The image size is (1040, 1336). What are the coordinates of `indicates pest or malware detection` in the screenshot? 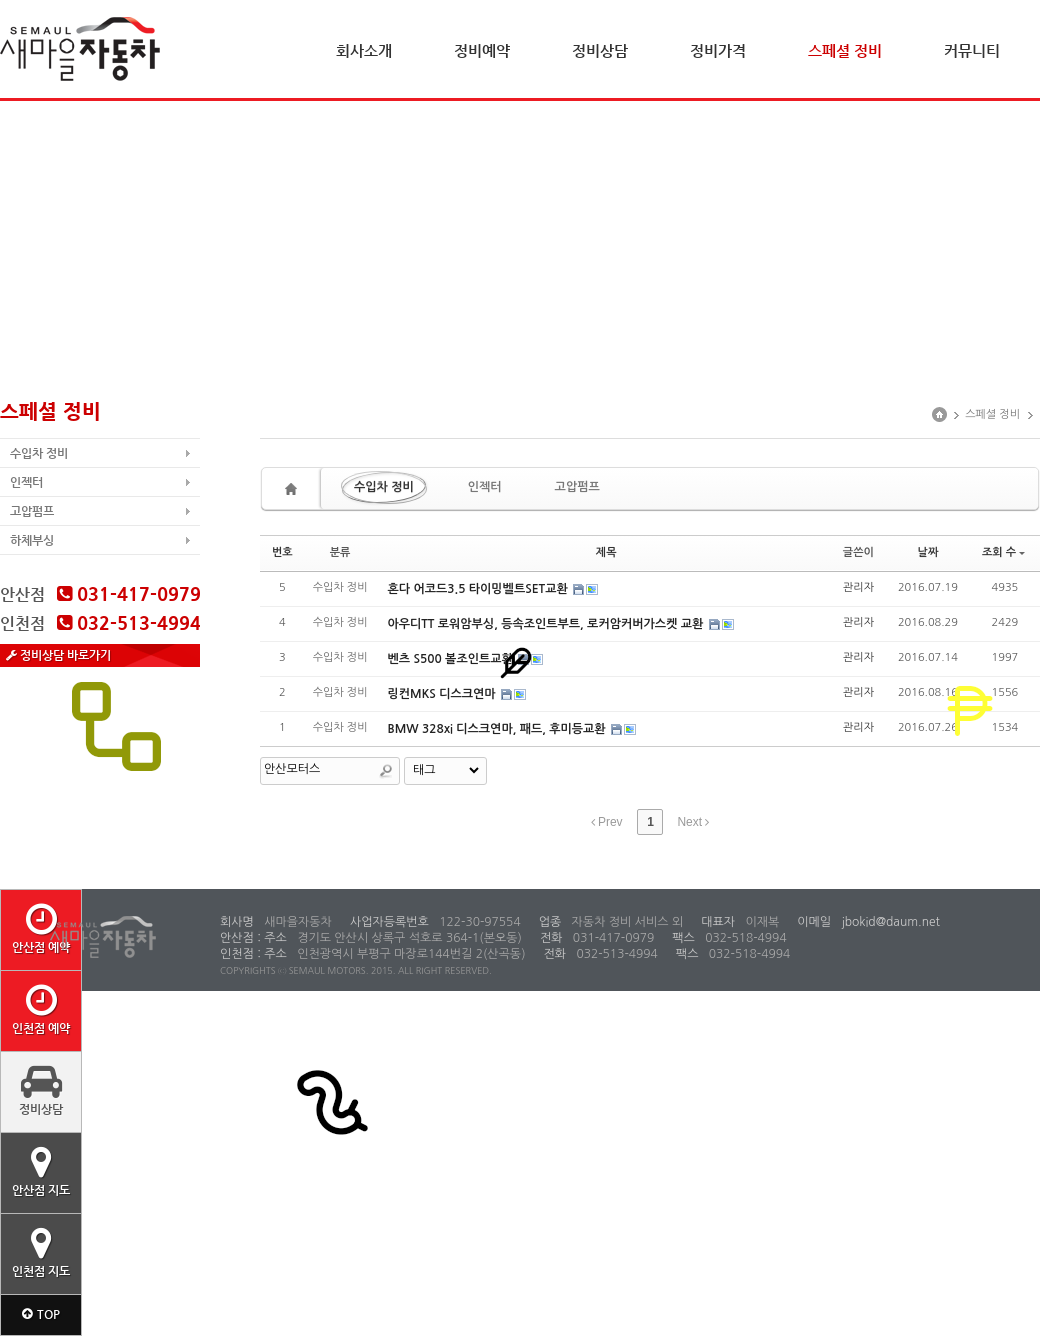 It's located at (332, 1102).